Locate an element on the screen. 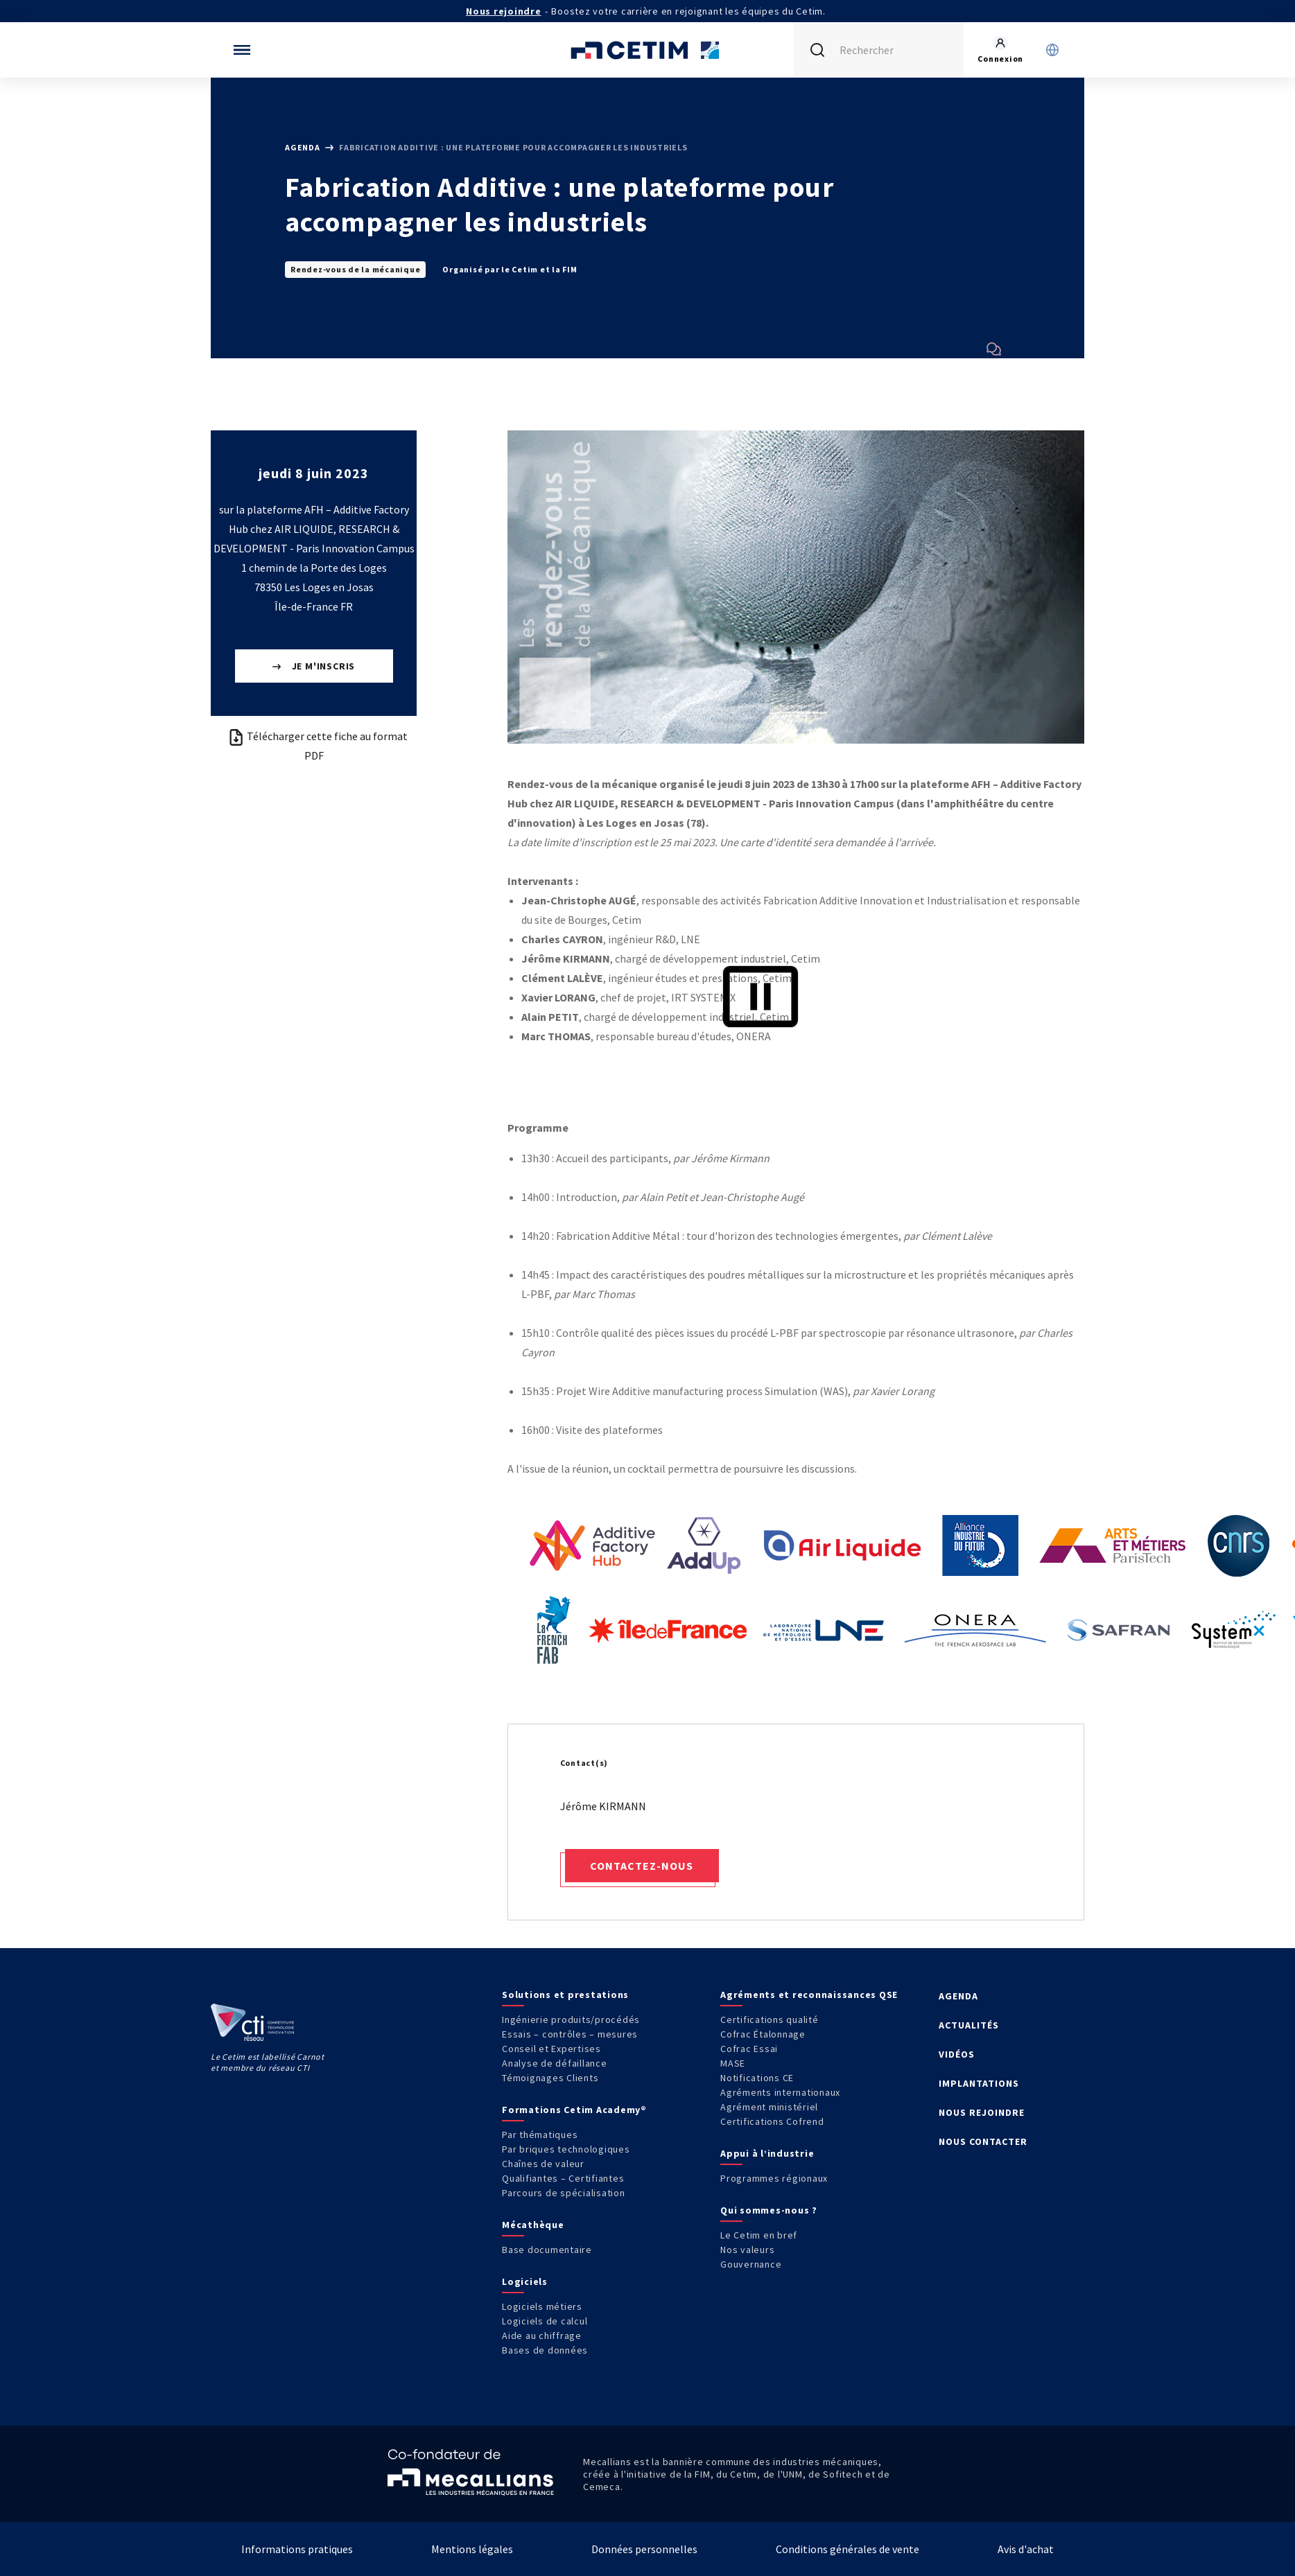 The width and height of the screenshot is (1295, 2576). pause an ongoing presentation is located at coordinates (761, 997).